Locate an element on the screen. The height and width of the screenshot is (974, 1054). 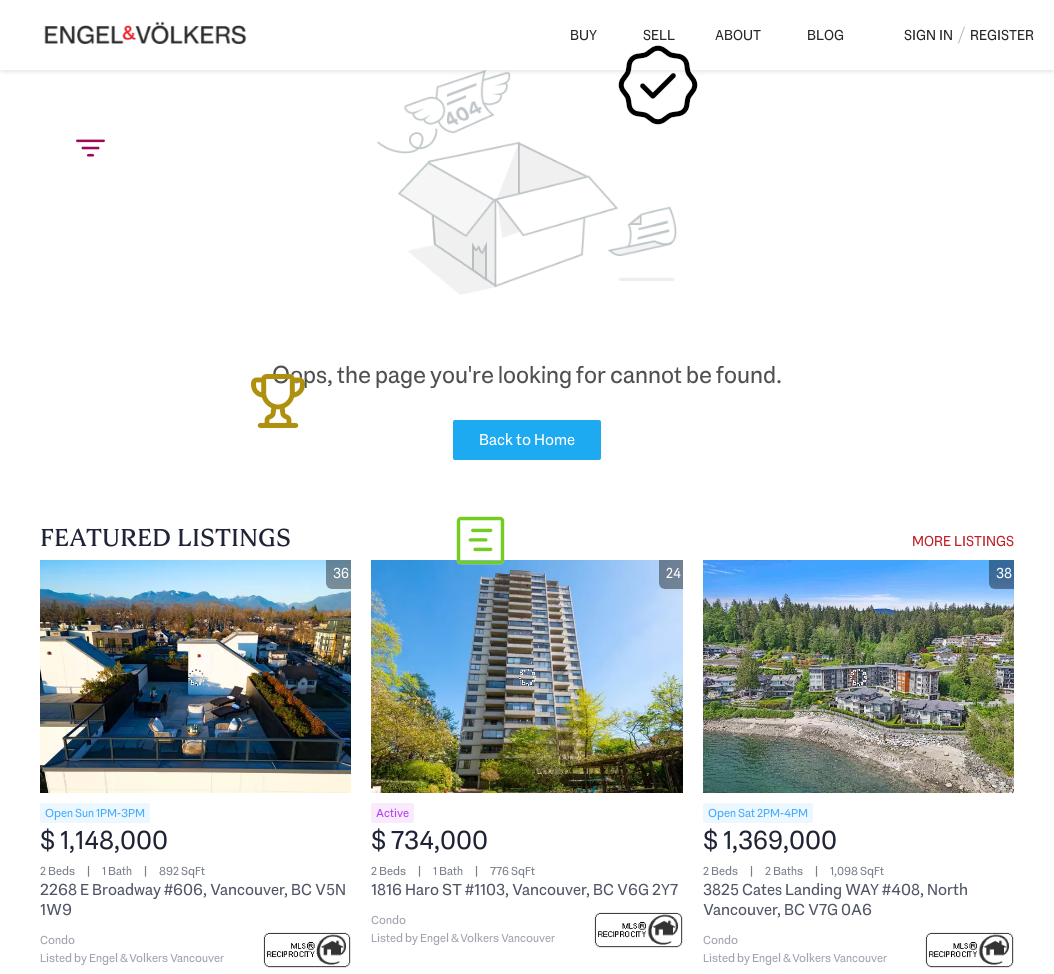
view project roadmap or timeline is located at coordinates (480, 540).